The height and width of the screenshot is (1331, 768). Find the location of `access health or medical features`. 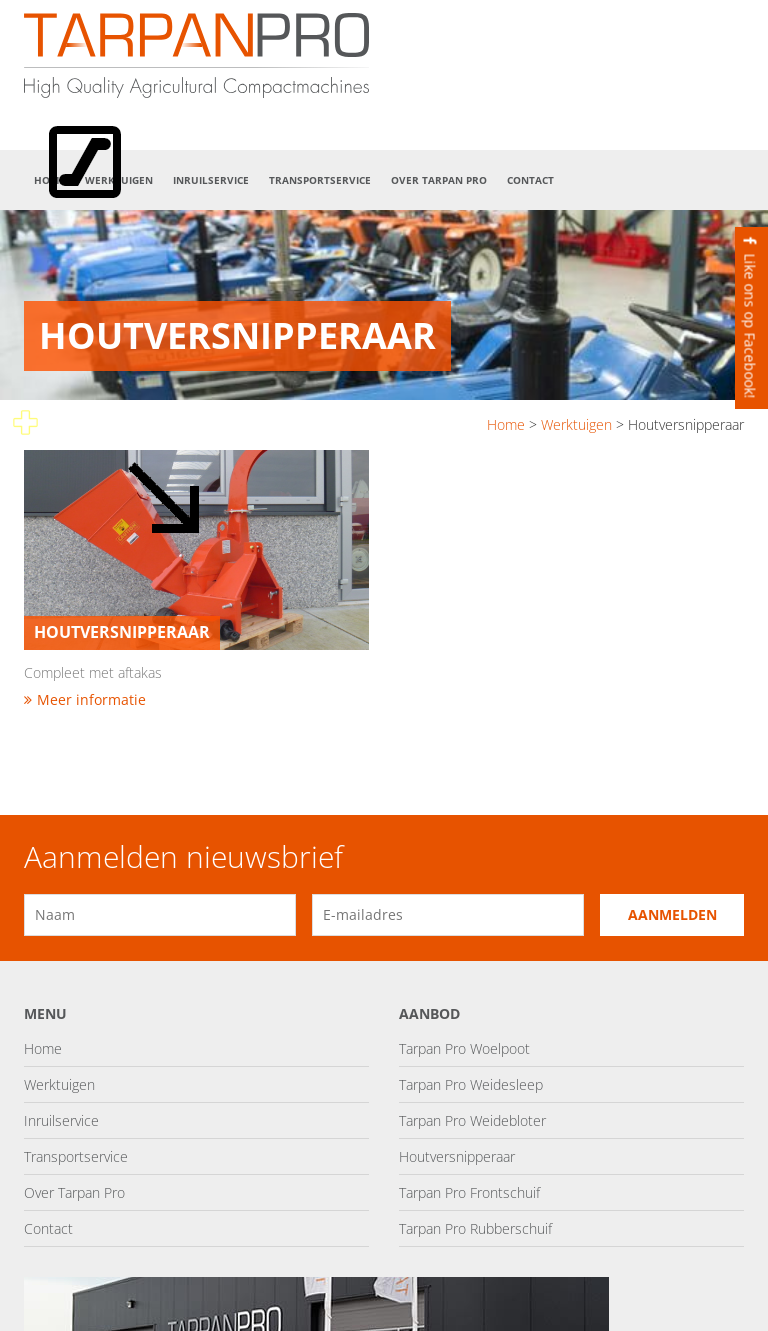

access health or medical features is located at coordinates (25, 422).